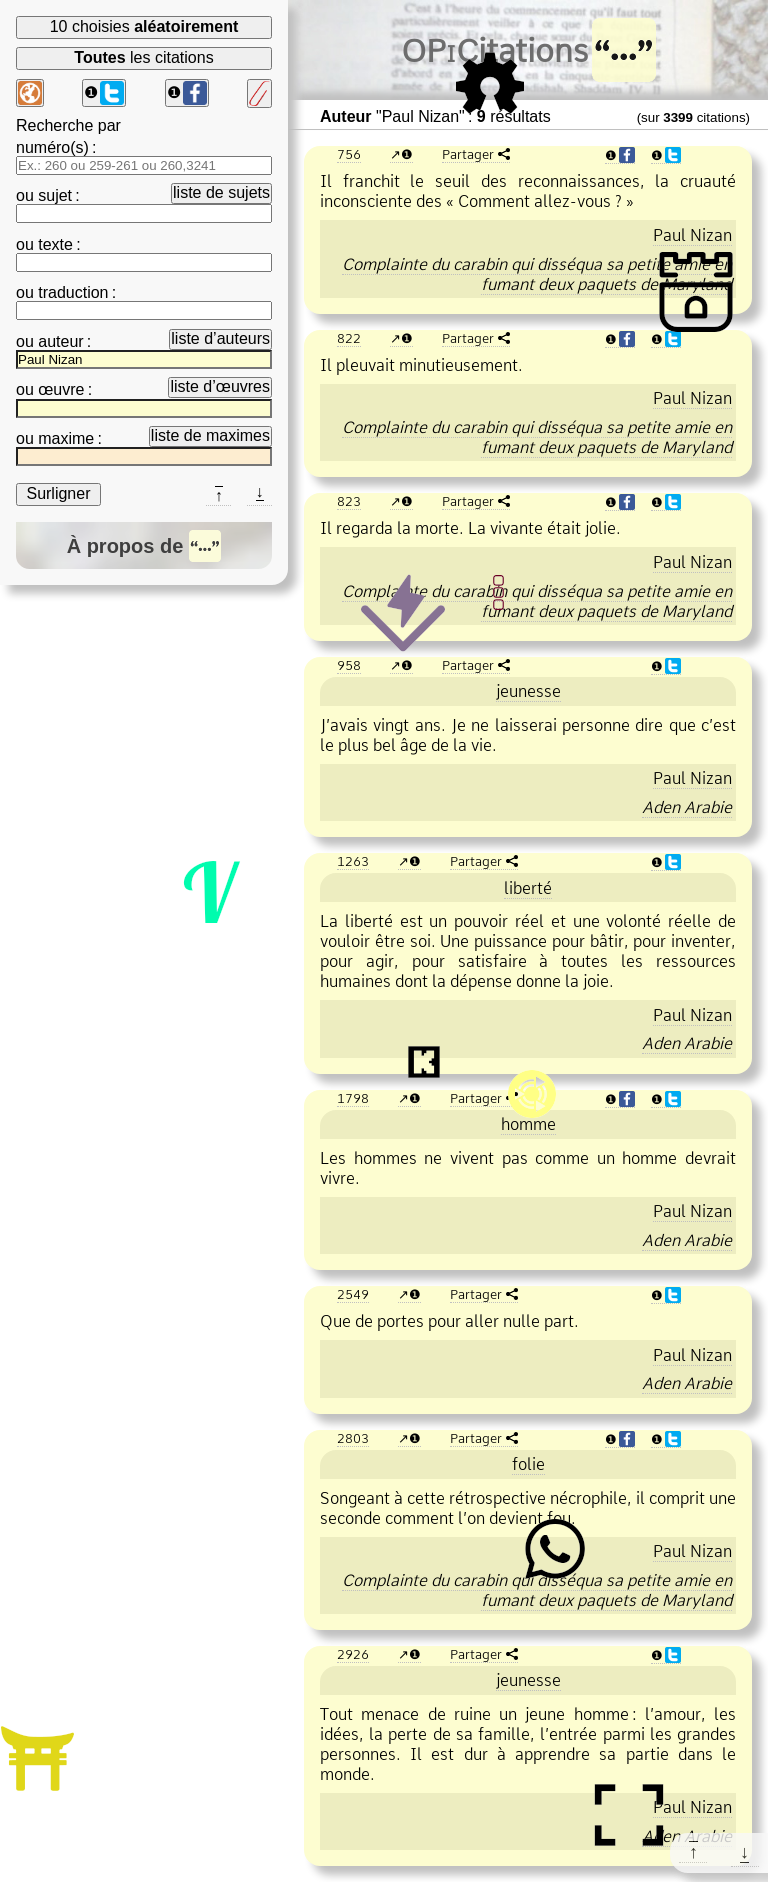 Image resolution: width=768 pixels, height=1882 pixels. What do you see at coordinates (532, 1094) in the screenshot?
I see `ubuntu mate linux distribution logo` at bounding box center [532, 1094].